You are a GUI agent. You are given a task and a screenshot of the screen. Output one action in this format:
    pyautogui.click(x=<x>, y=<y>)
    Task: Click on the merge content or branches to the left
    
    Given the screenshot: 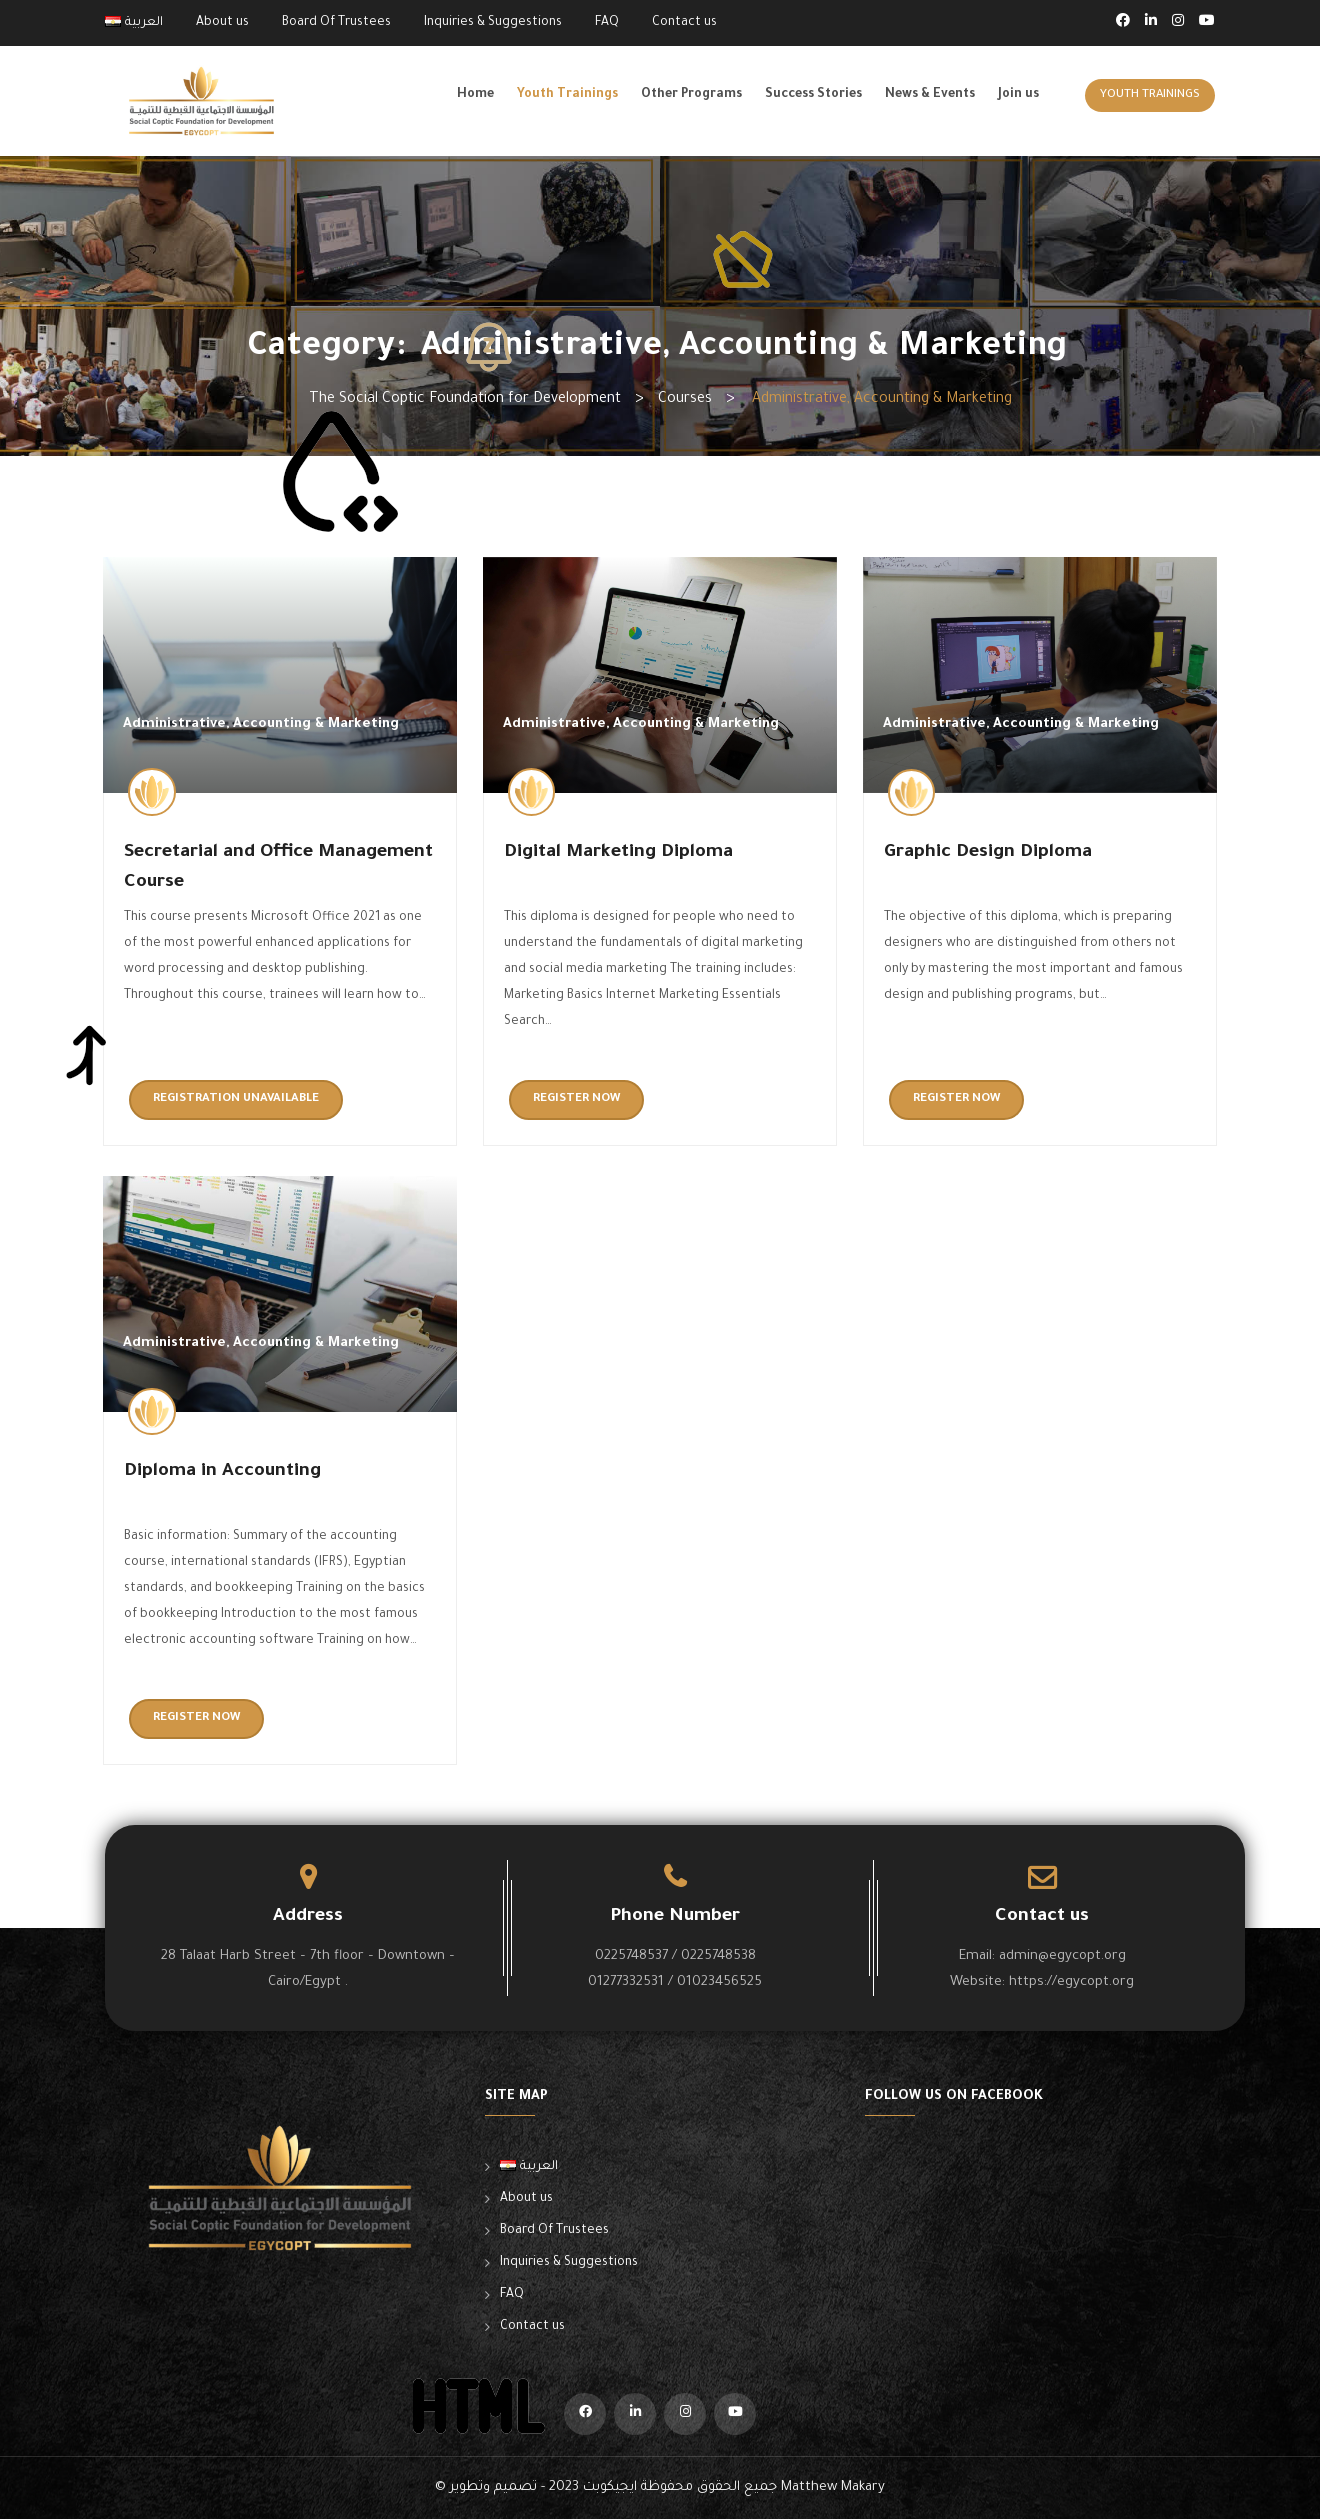 What is the action you would take?
    pyautogui.click(x=89, y=1055)
    